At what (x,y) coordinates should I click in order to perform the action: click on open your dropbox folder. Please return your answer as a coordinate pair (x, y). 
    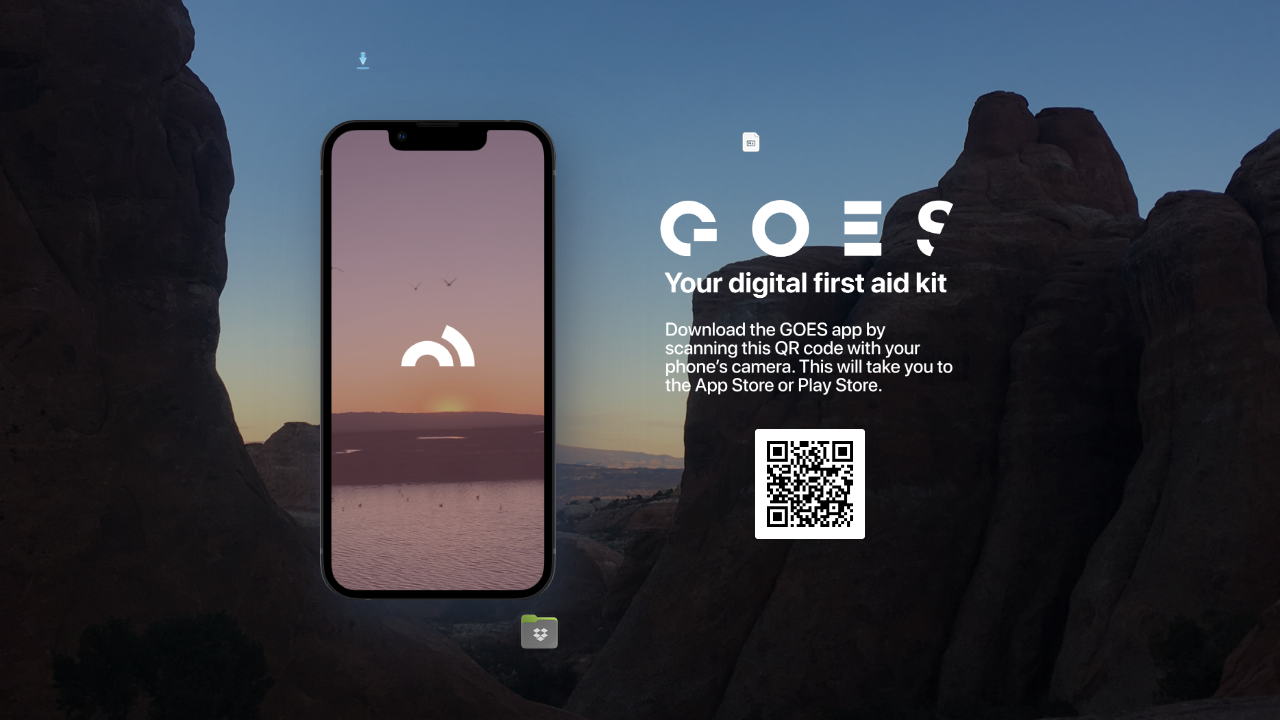
    Looking at the image, I should click on (539, 631).